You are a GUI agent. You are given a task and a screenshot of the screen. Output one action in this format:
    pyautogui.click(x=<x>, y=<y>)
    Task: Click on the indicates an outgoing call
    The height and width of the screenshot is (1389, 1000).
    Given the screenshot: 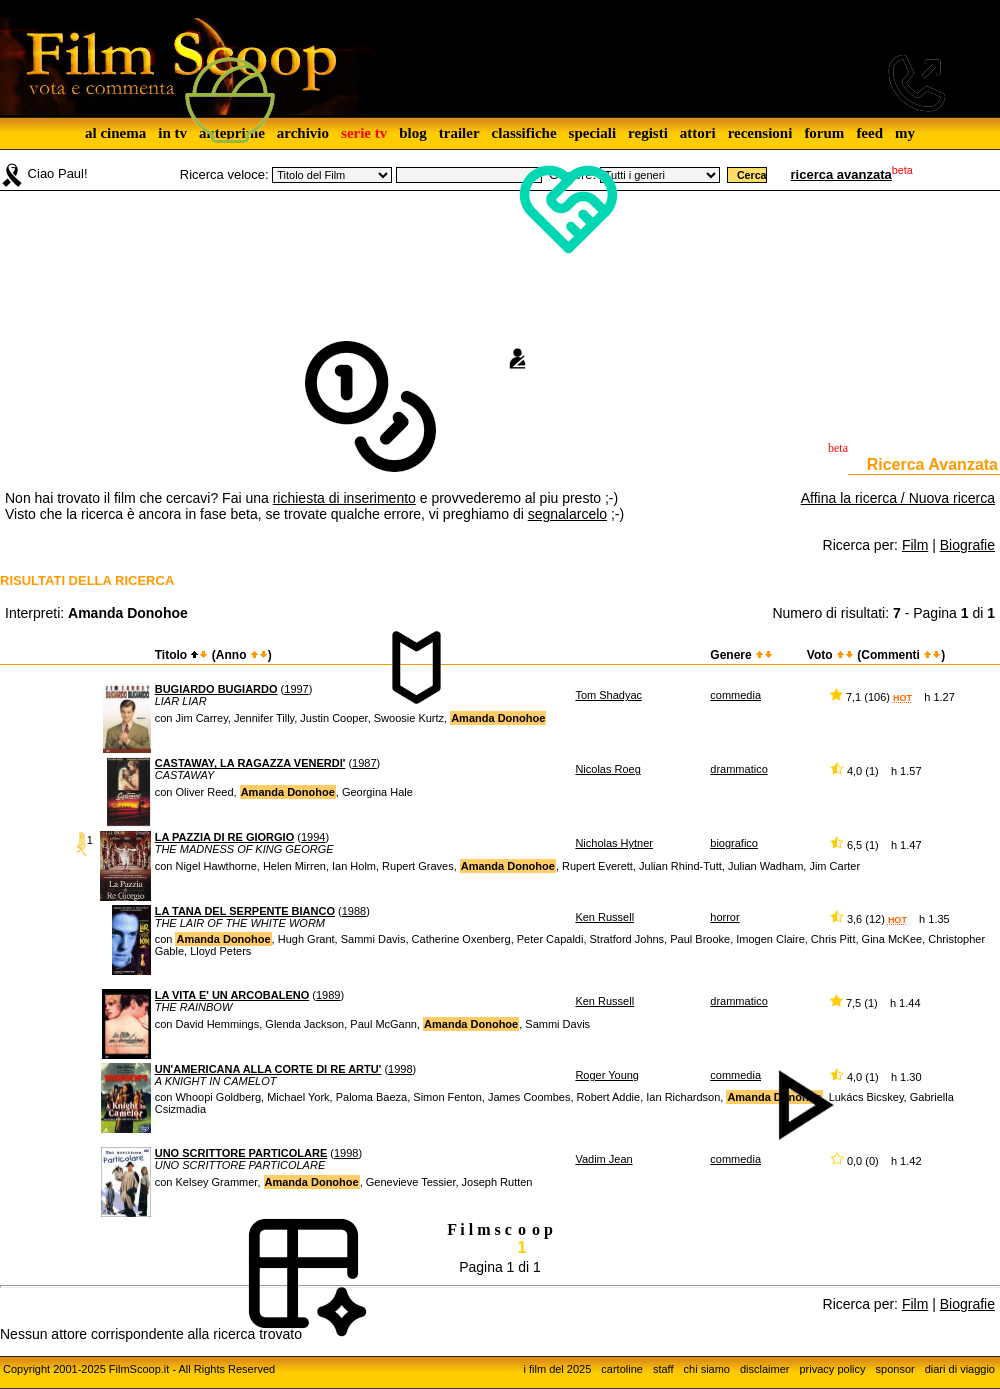 What is the action you would take?
    pyautogui.click(x=918, y=82)
    